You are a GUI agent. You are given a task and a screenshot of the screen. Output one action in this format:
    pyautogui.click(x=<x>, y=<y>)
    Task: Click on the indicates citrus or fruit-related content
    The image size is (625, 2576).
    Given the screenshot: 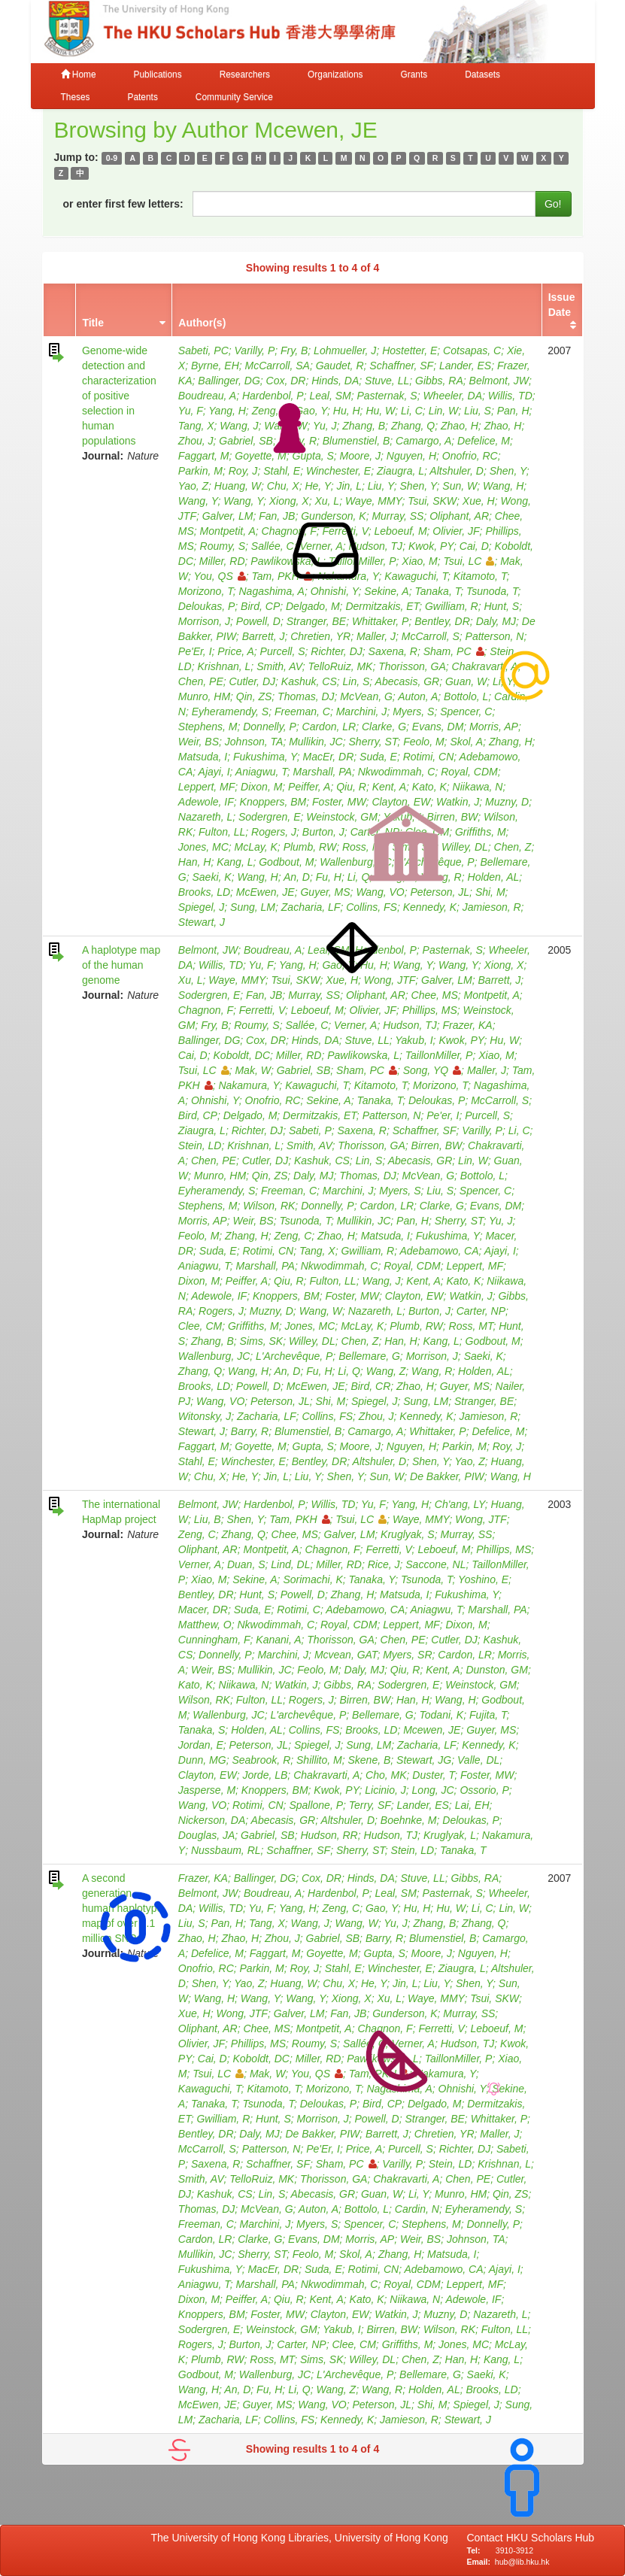 What is the action you would take?
    pyautogui.click(x=396, y=2061)
    